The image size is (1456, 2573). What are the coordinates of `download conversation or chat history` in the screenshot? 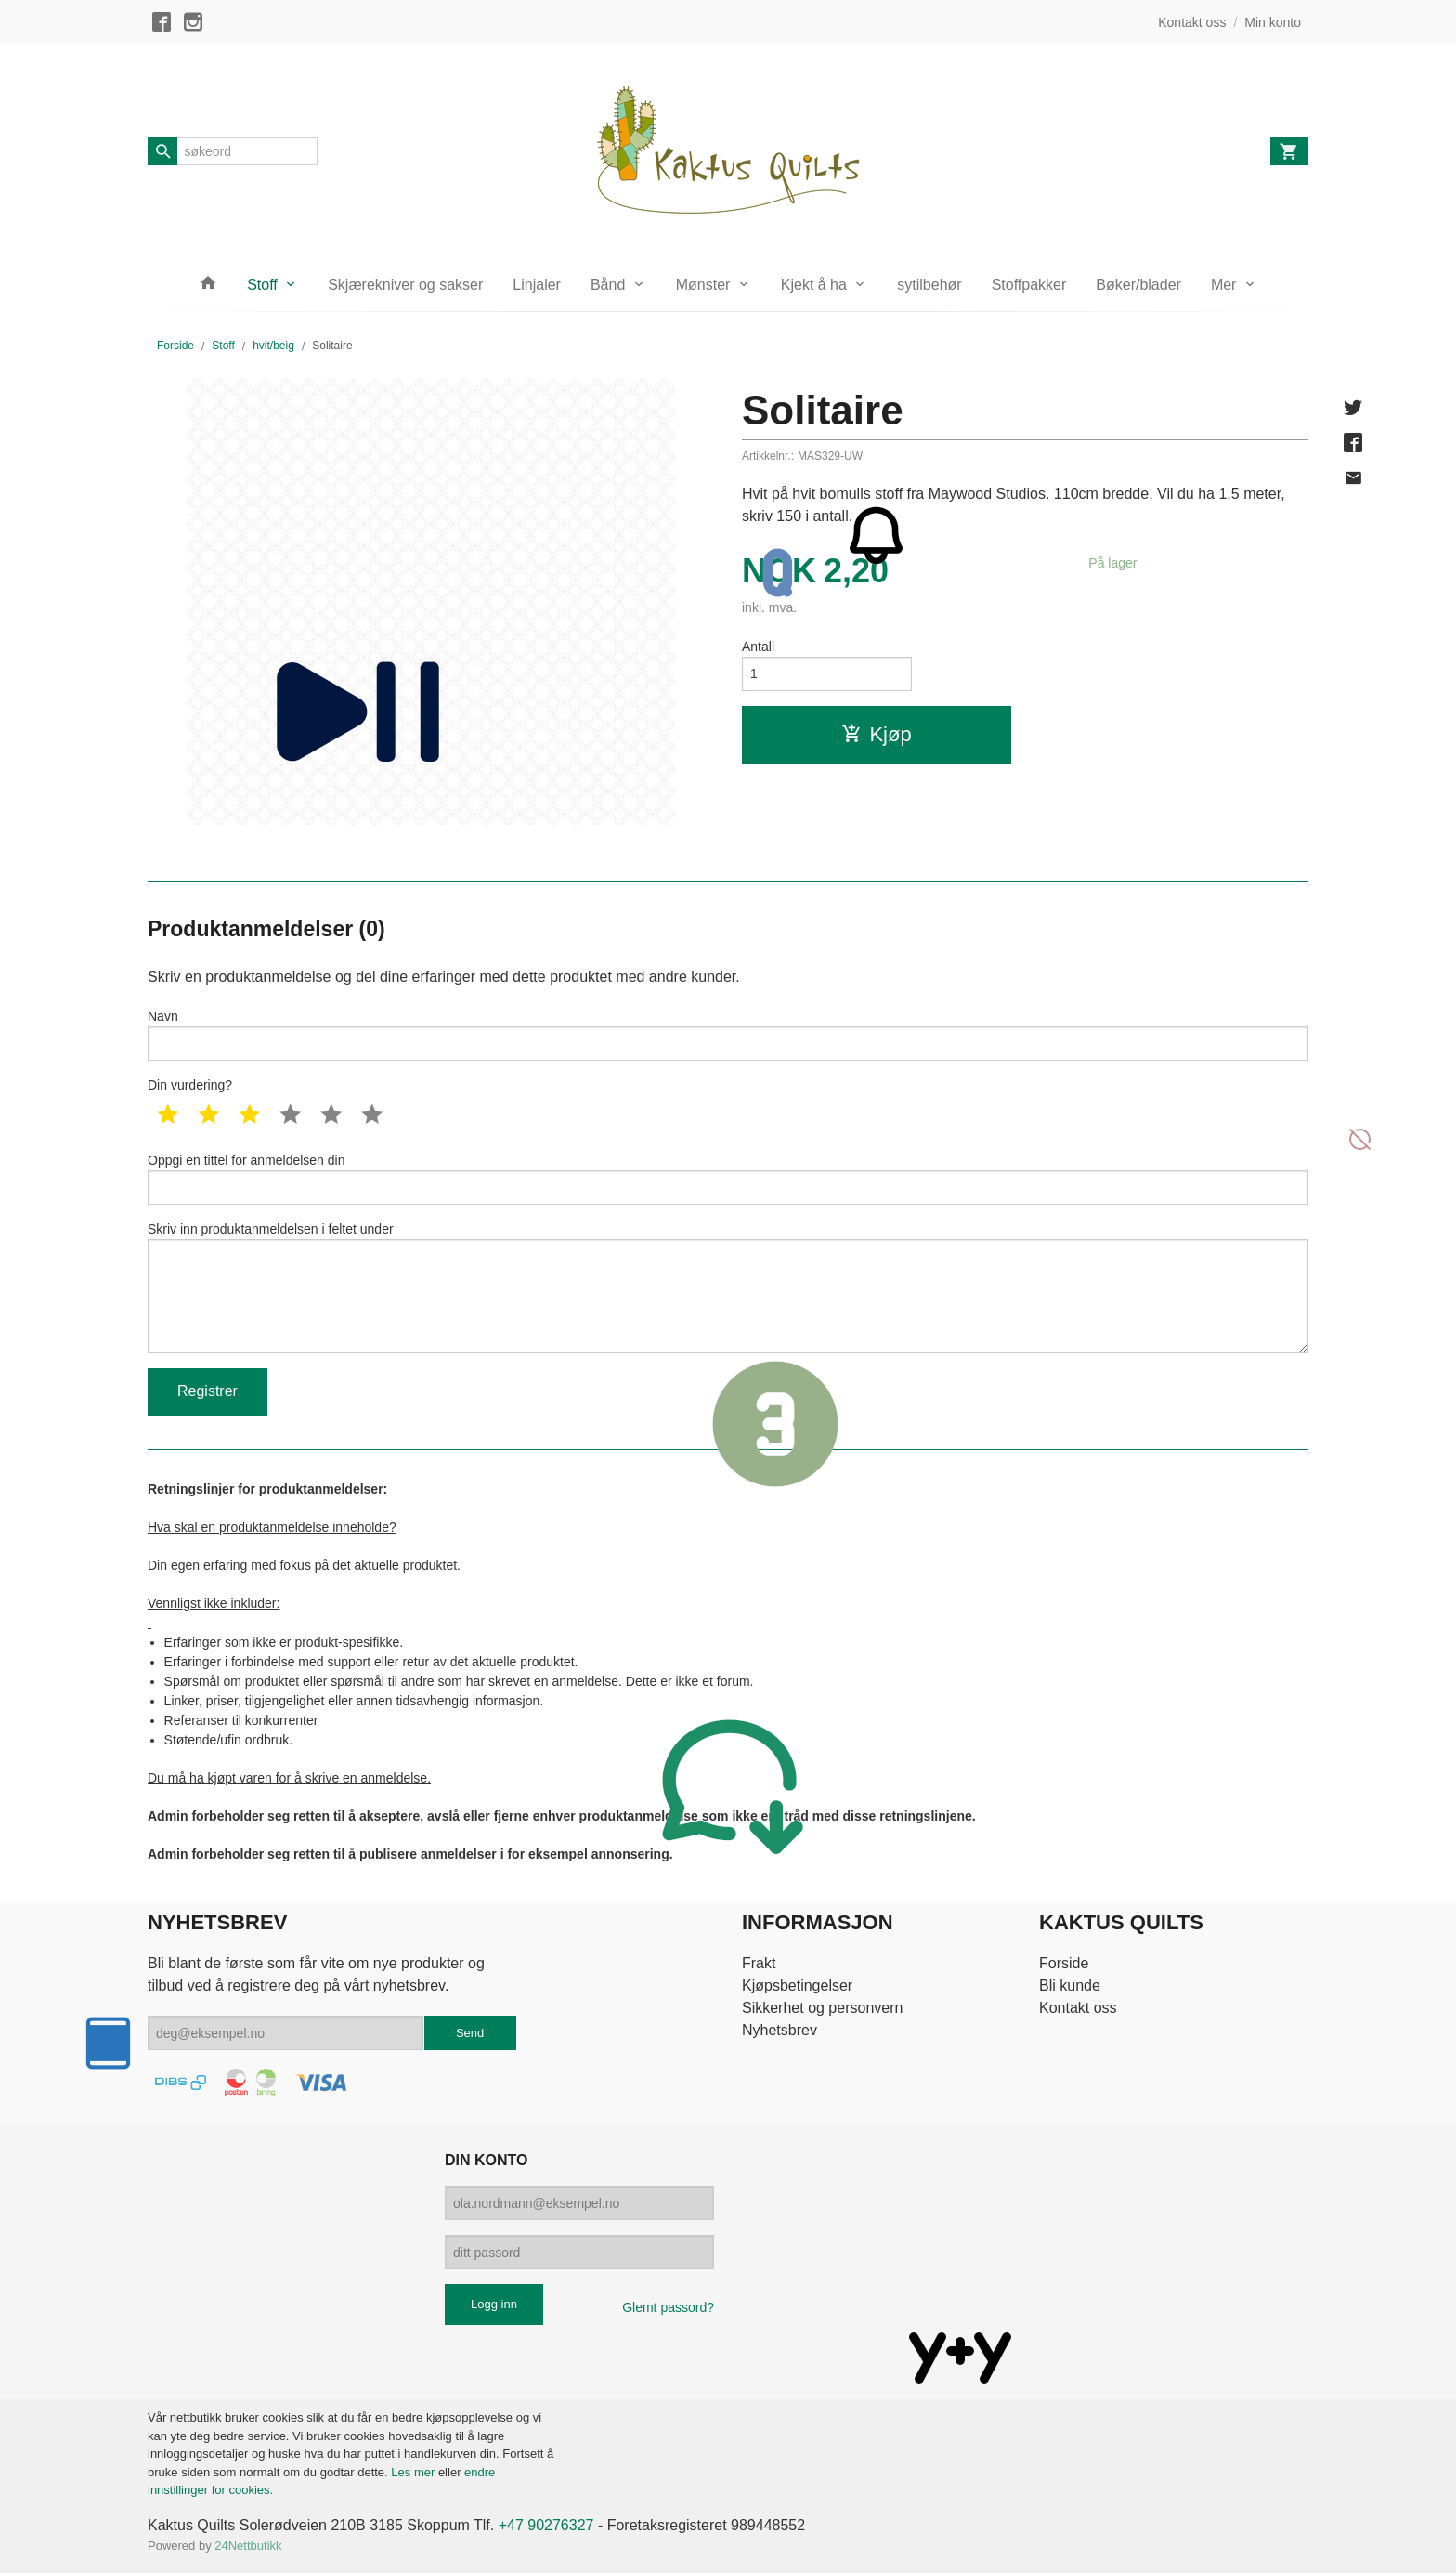 It's located at (729, 1780).